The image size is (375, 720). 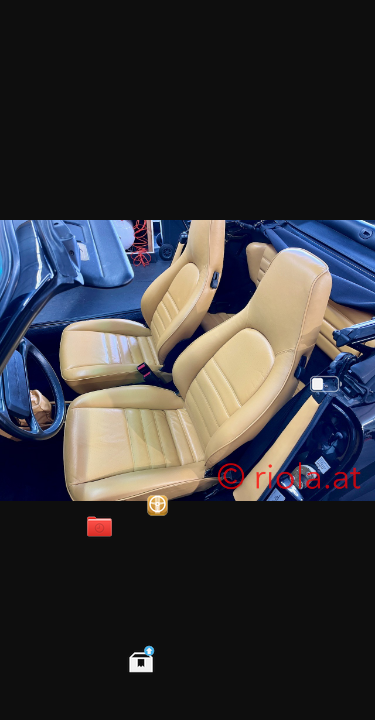 What do you see at coordinates (99, 526) in the screenshot?
I see `access temporary files folder` at bounding box center [99, 526].